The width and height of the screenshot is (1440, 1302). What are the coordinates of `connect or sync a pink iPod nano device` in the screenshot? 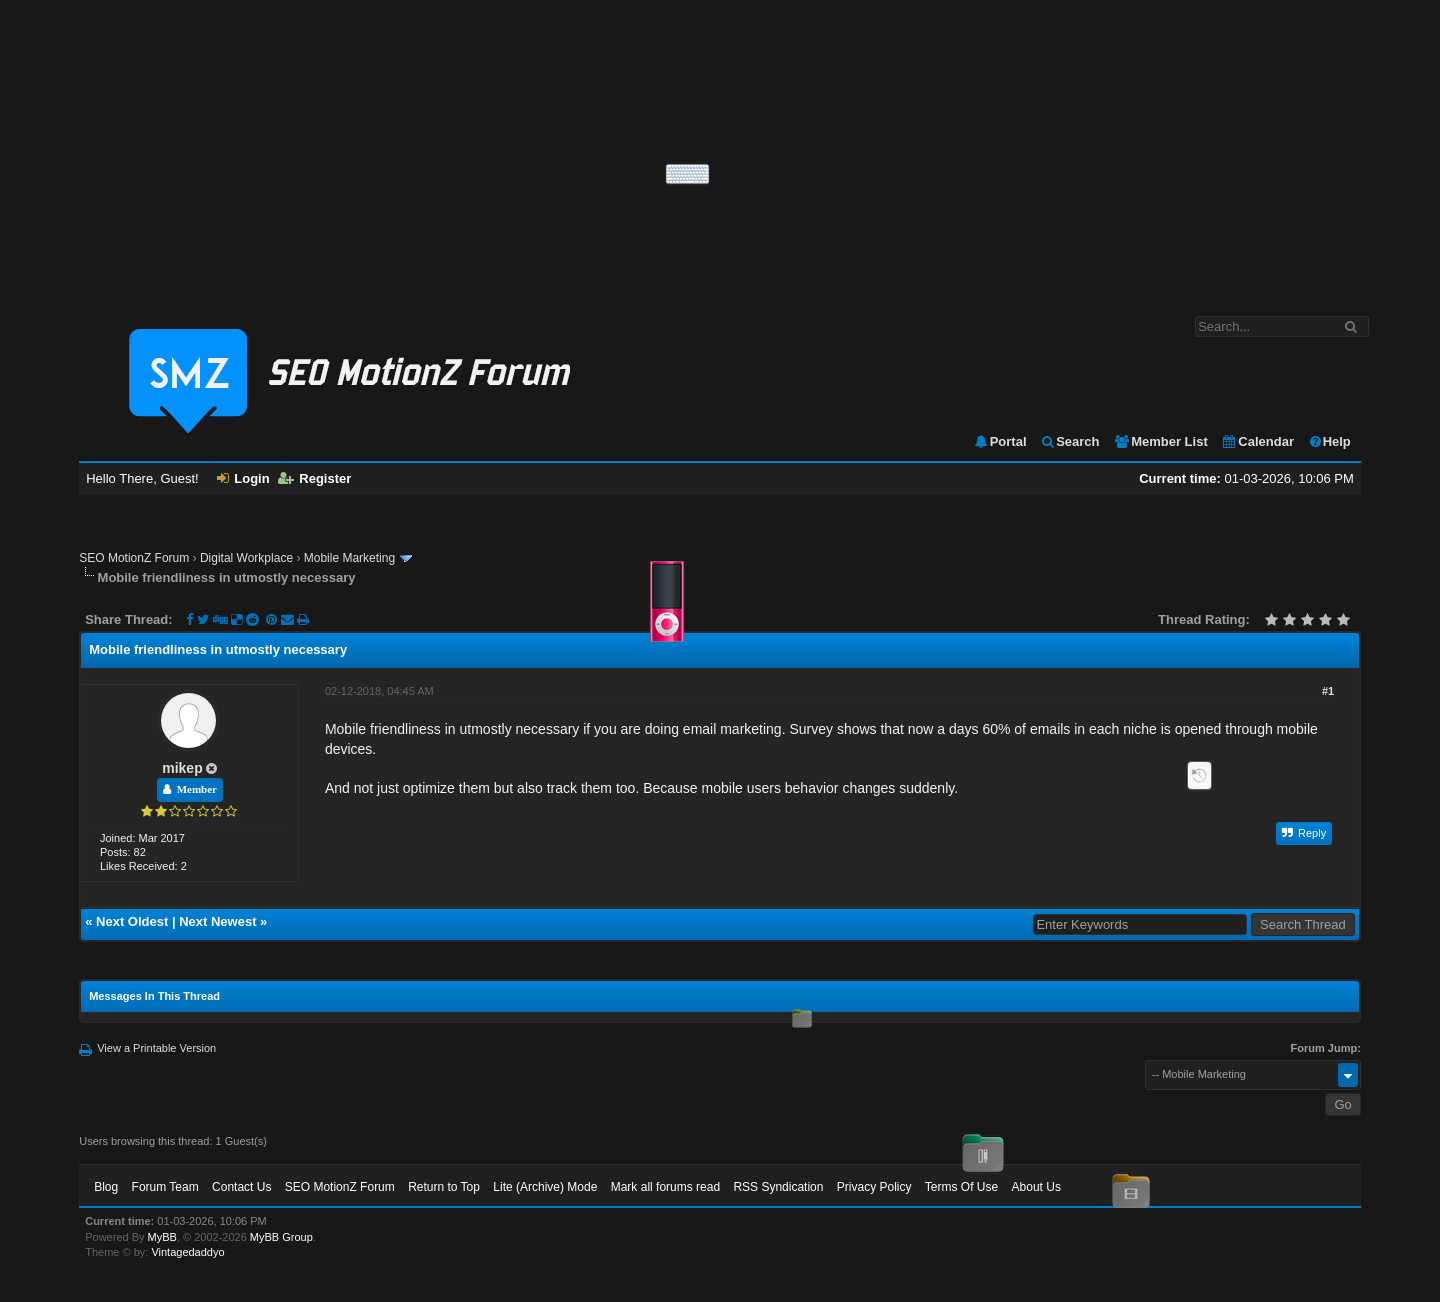 It's located at (666, 602).